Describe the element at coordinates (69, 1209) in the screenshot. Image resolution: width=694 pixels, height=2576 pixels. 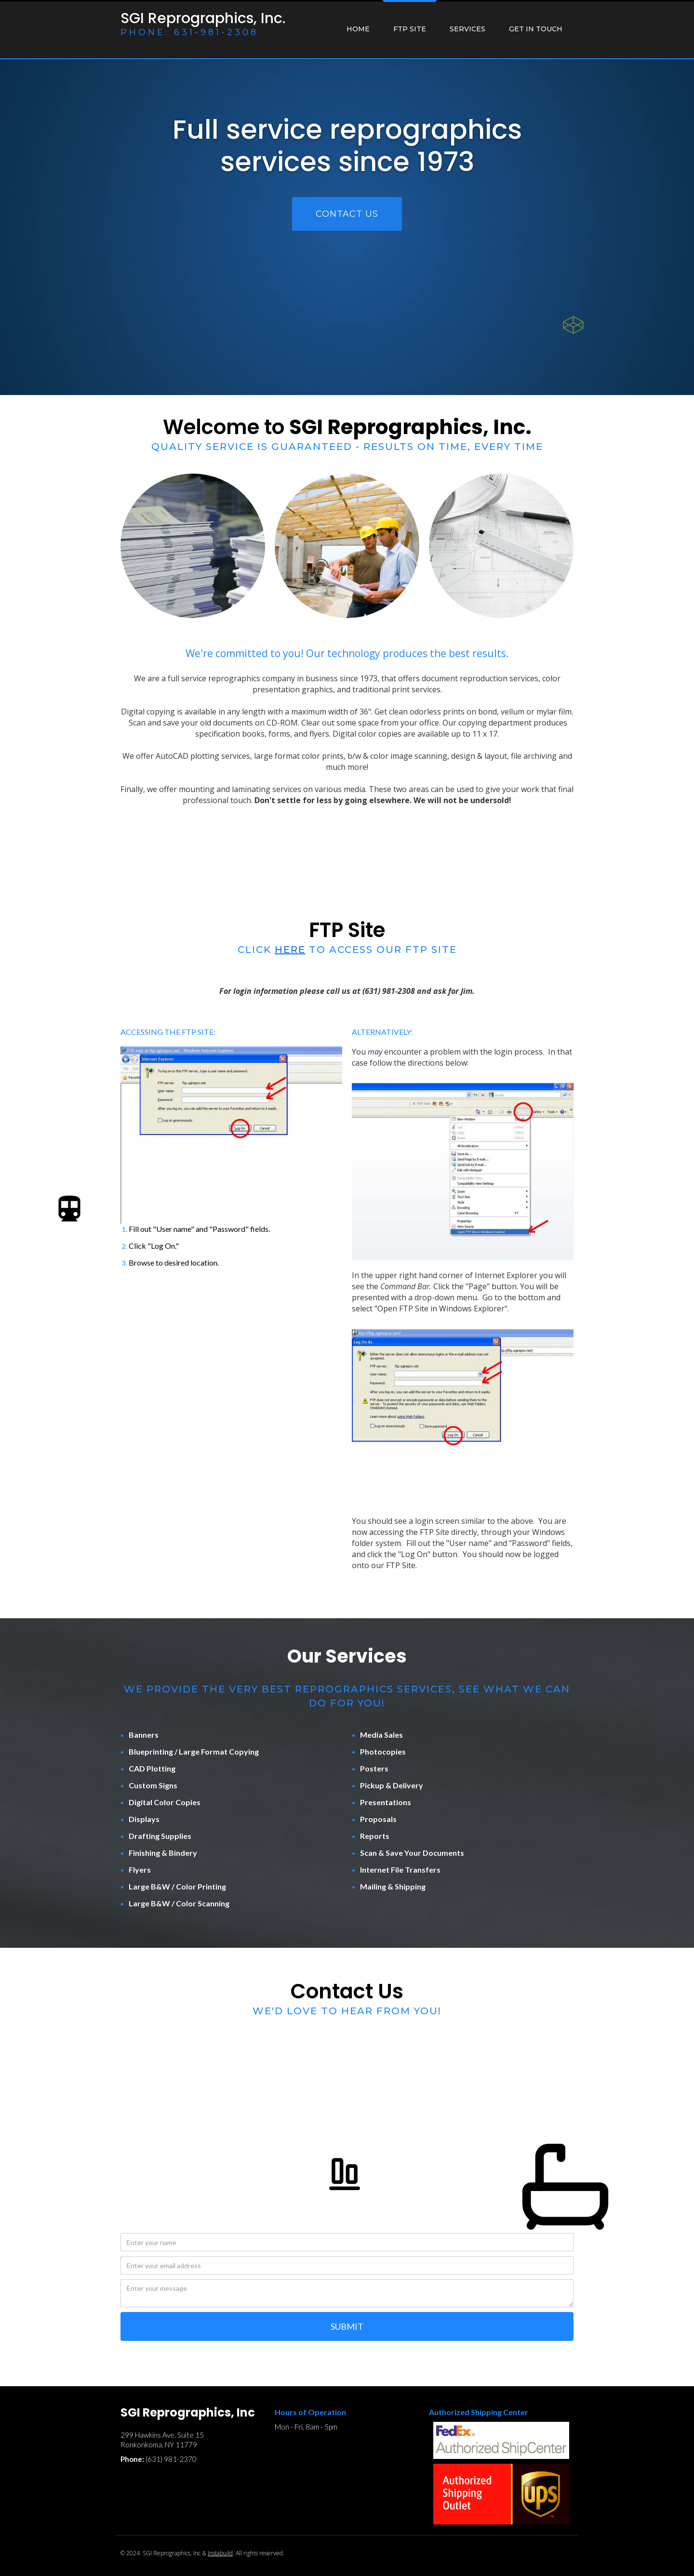
I see `get public transit directions` at that location.